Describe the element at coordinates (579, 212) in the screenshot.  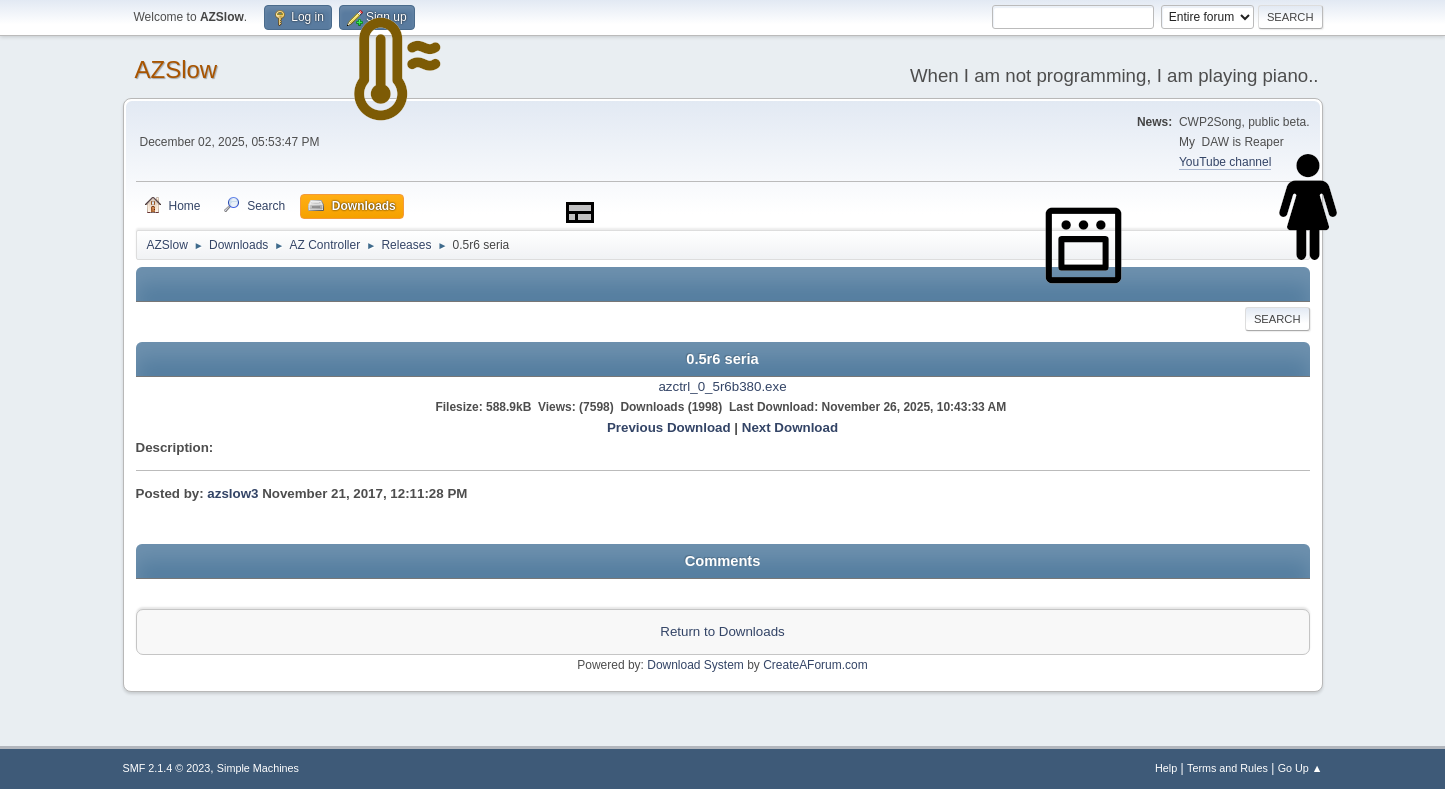
I see `switch to compact view layout` at that location.